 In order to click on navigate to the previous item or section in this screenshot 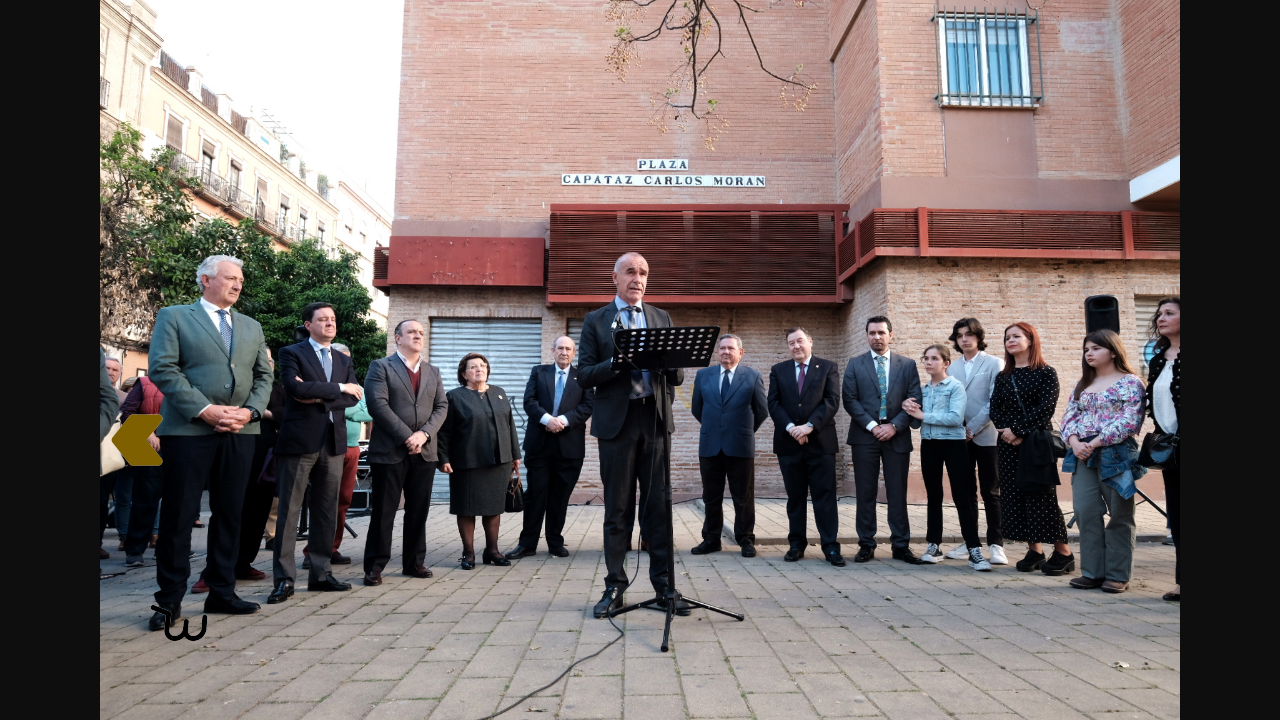, I will do `click(137, 440)`.